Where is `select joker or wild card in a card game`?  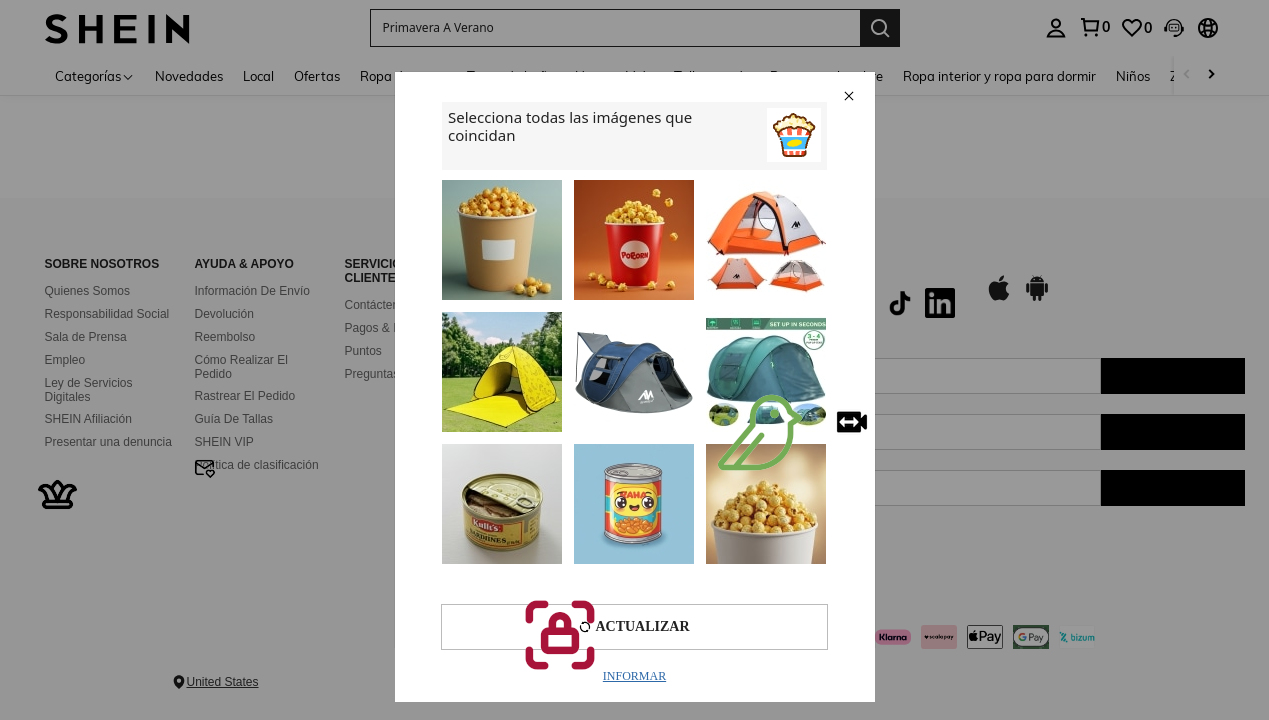
select joker or wild card in a card game is located at coordinates (57, 493).